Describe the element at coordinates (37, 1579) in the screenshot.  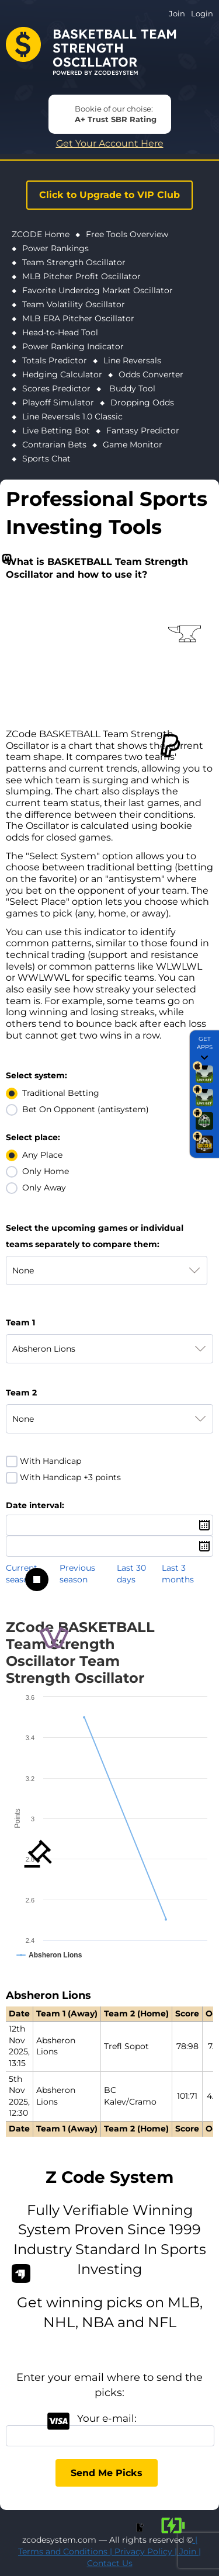
I see `stop media playback` at that location.